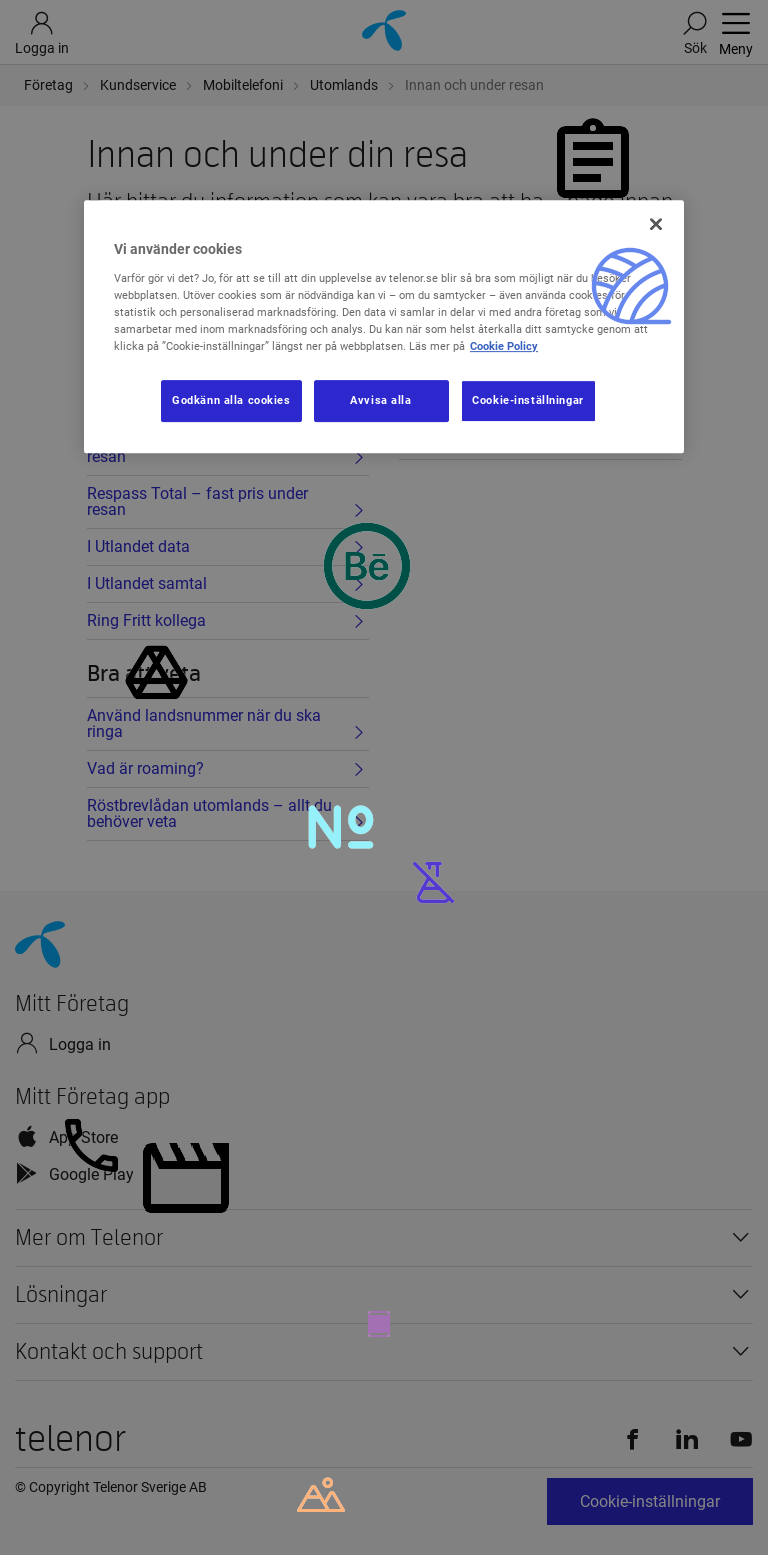 The height and width of the screenshot is (1555, 768). What do you see at coordinates (156, 674) in the screenshot?
I see `open Google Drive` at bounding box center [156, 674].